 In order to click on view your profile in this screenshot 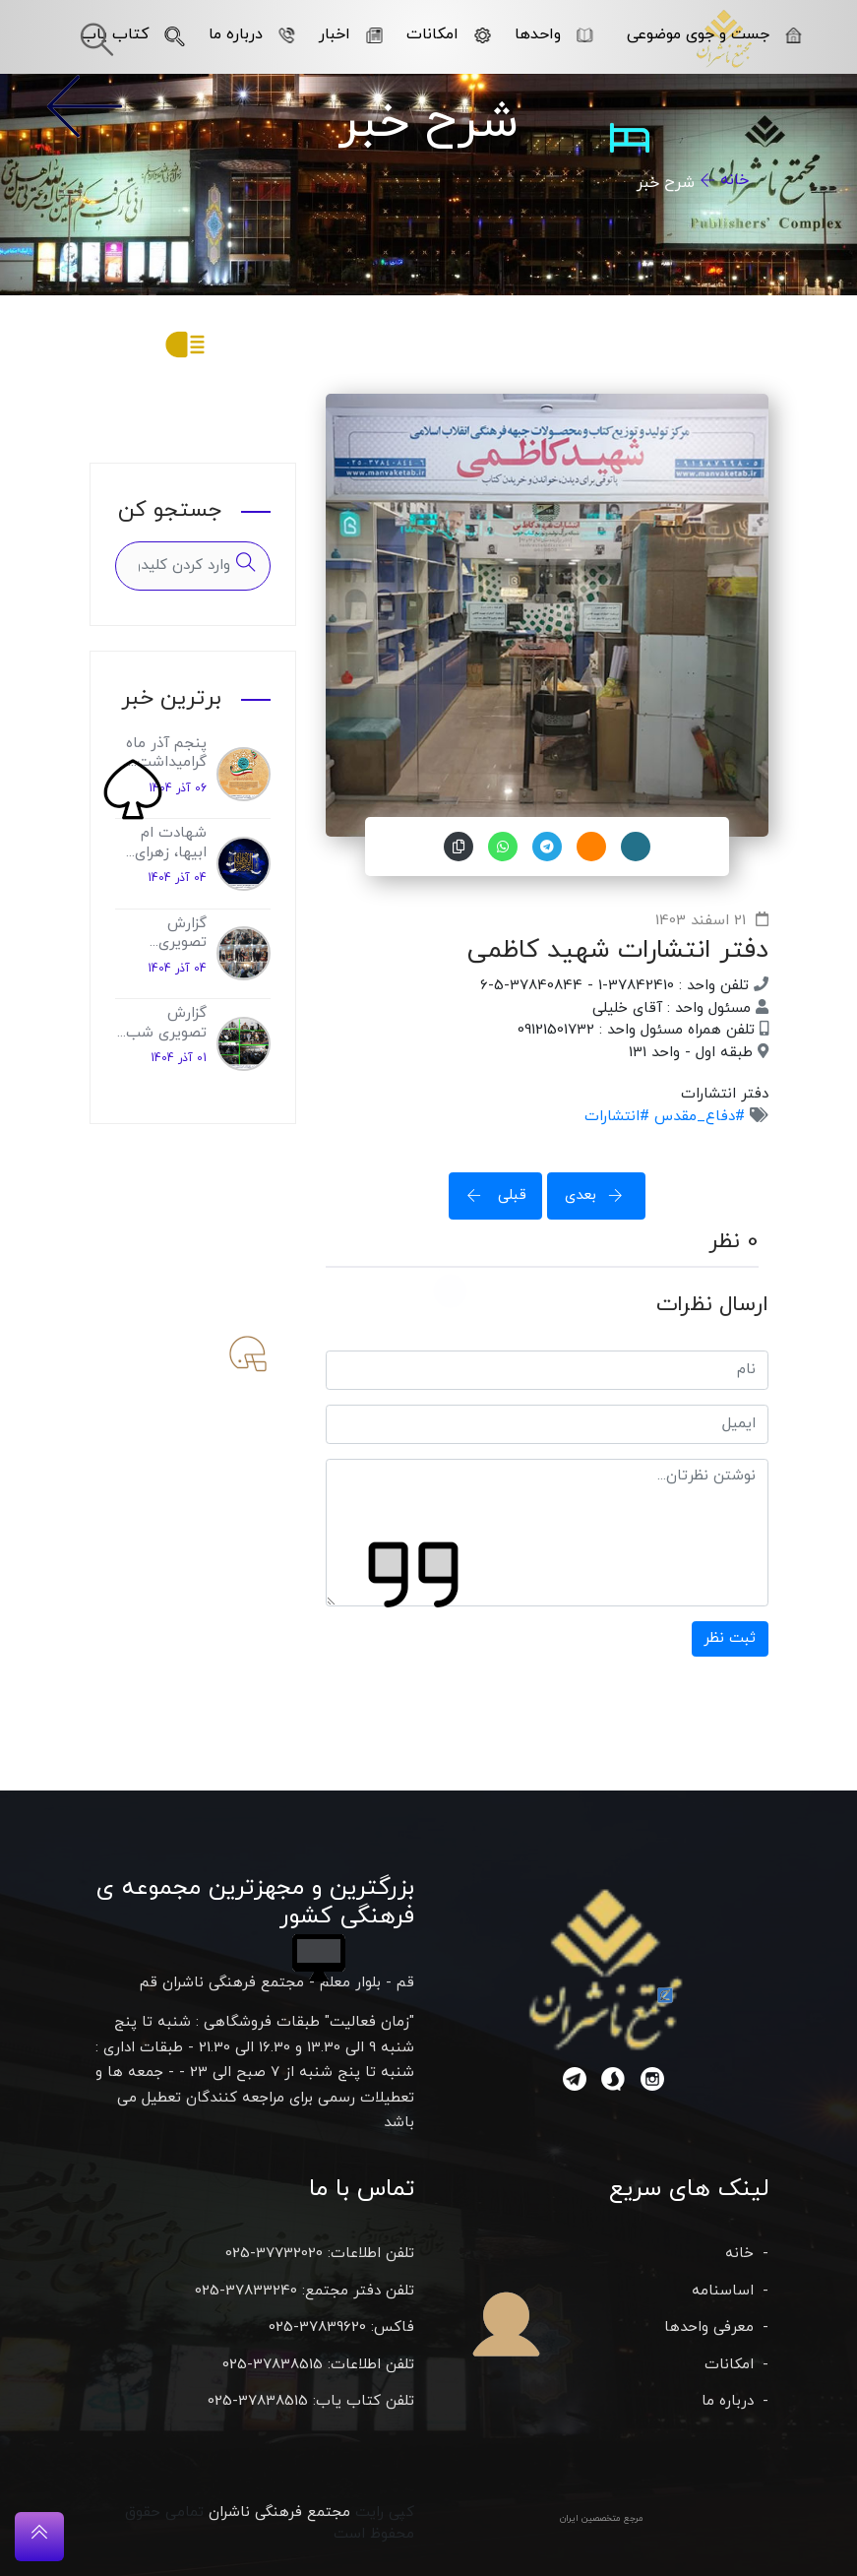, I will do `click(506, 2325)`.